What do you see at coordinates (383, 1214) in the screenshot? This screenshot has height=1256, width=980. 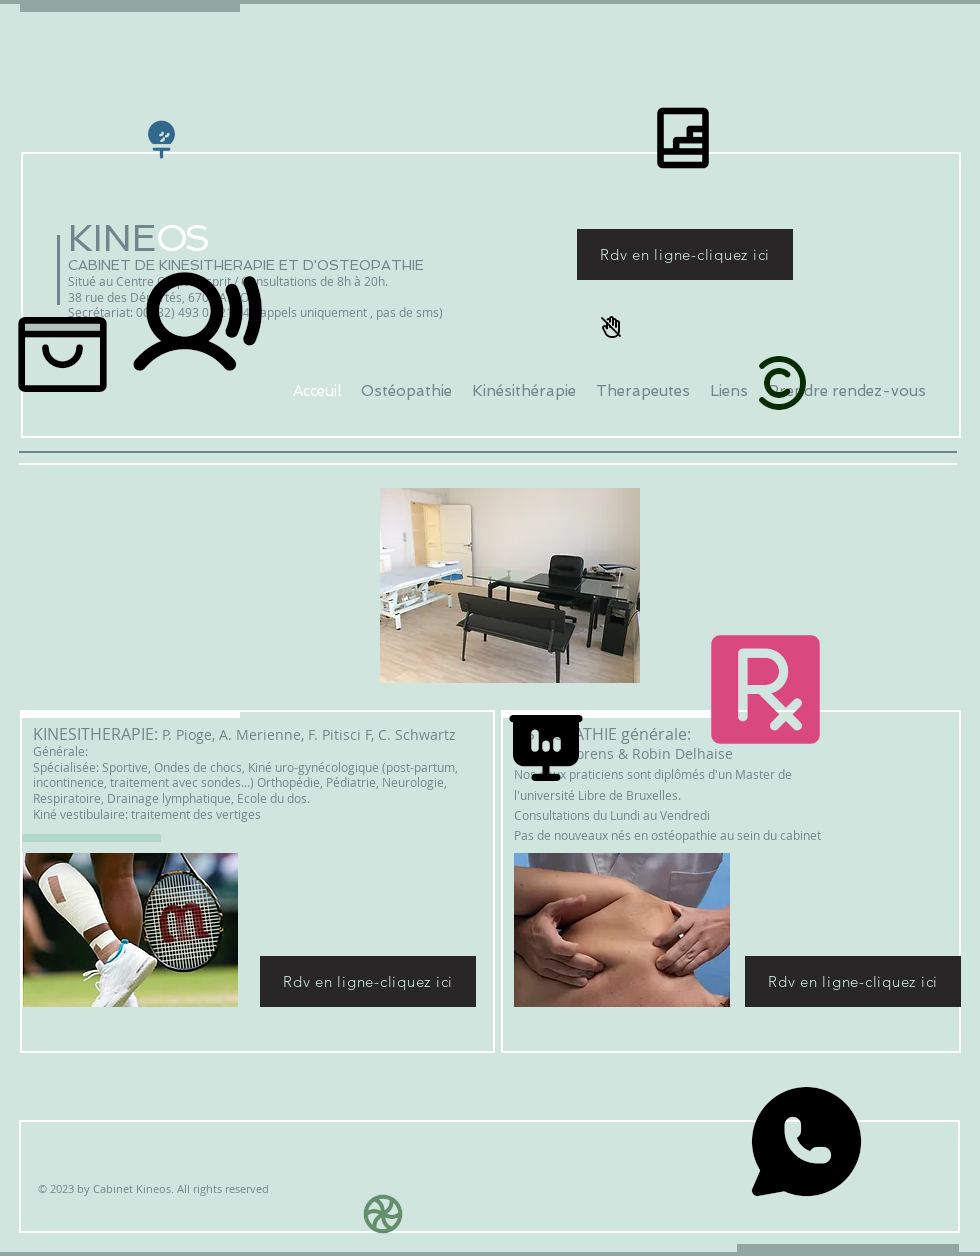 I see `indicates loading or processing in progress` at bounding box center [383, 1214].